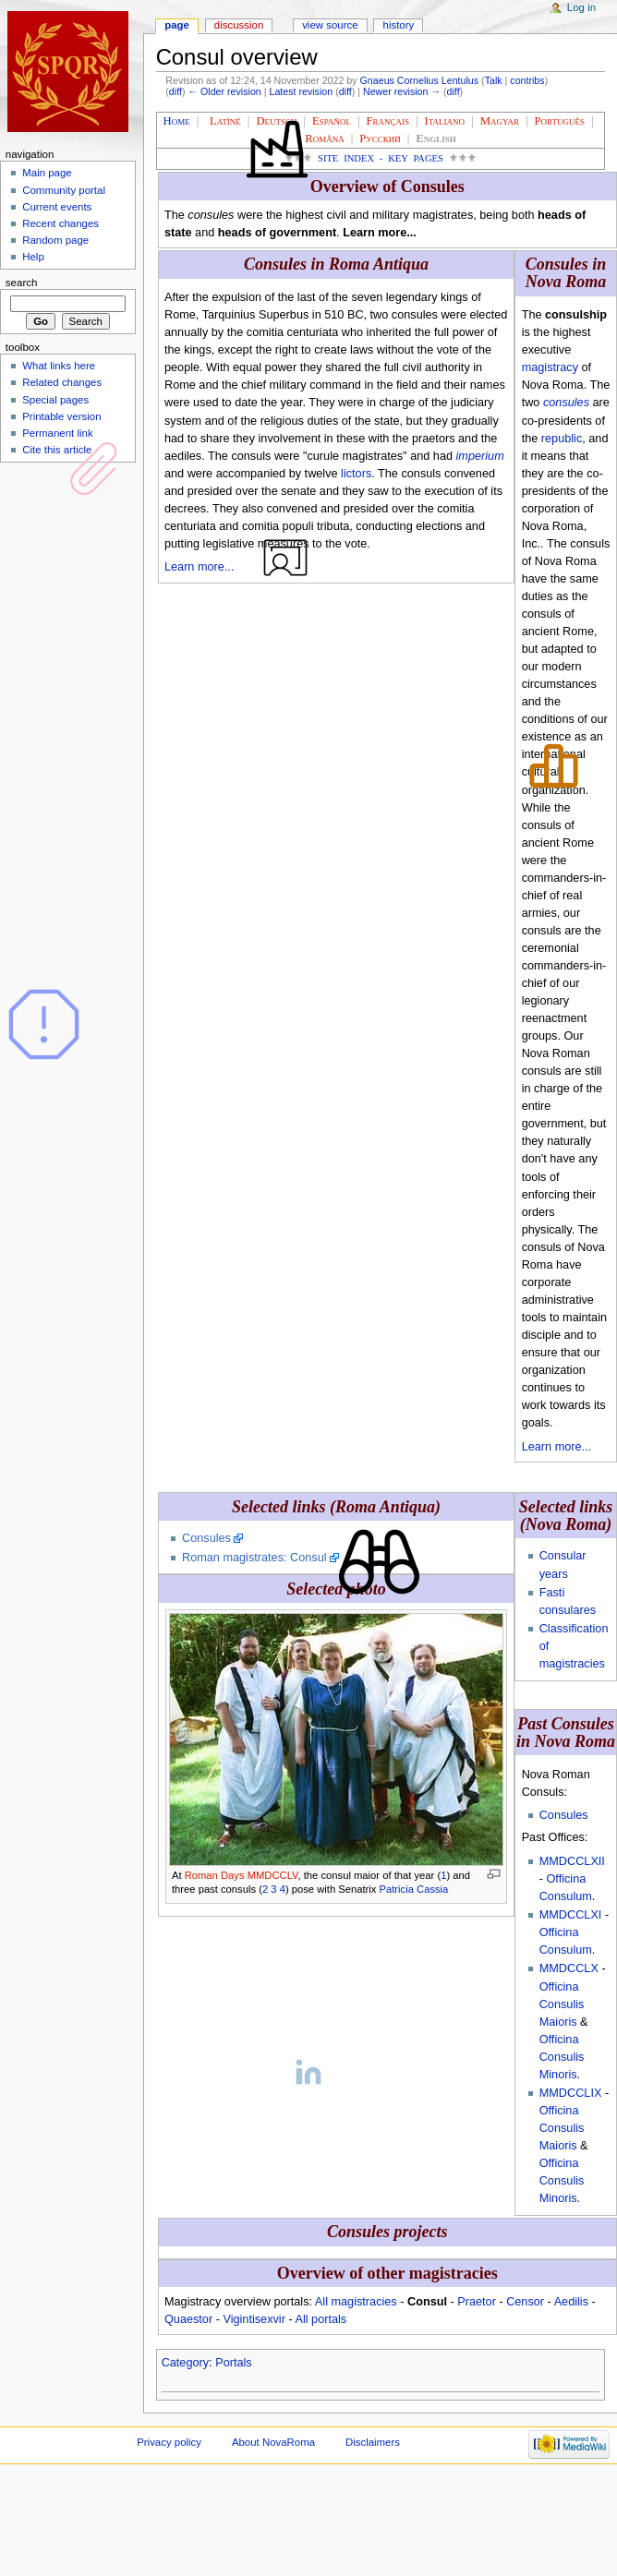 The image size is (617, 2576). What do you see at coordinates (43, 1024) in the screenshot?
I see `indicates a warning or critical alert` at bounding box center [43, 1024].